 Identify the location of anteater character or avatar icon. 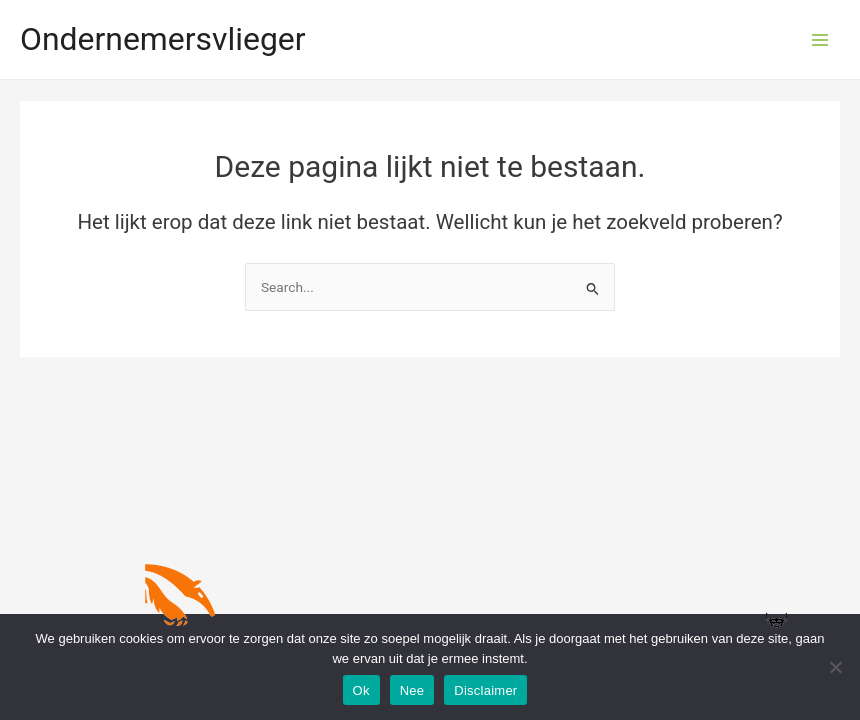
(180, 595).